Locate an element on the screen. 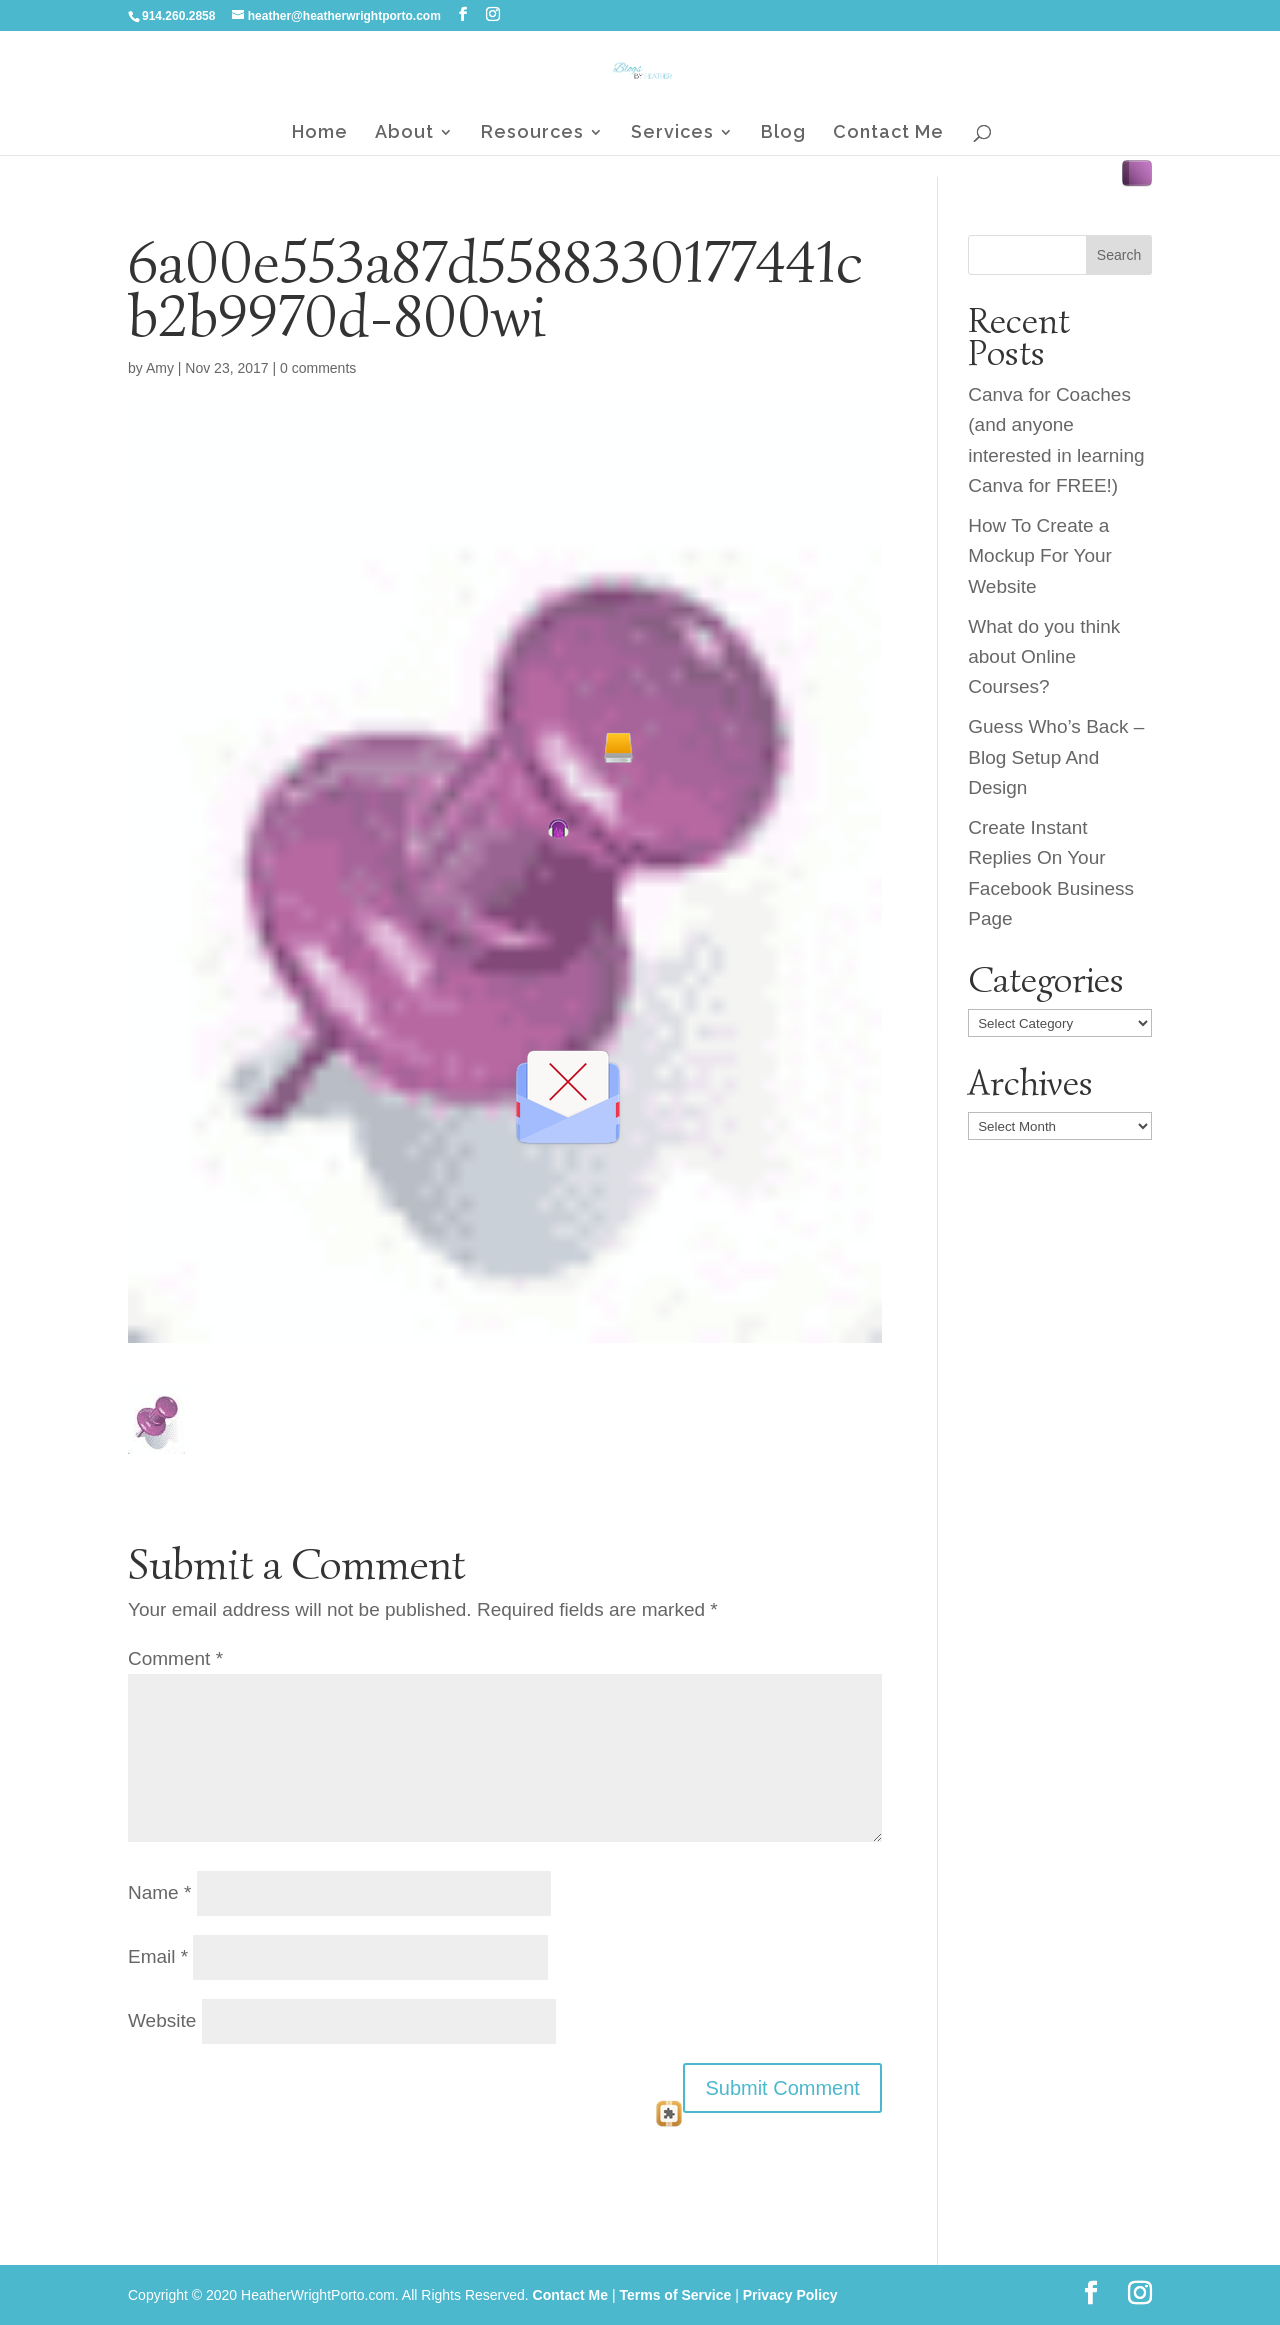 Image resolution: width=1280 pixels, height=2325 pixels. system add-on or plugin file is located at coordinates (669, 2114).